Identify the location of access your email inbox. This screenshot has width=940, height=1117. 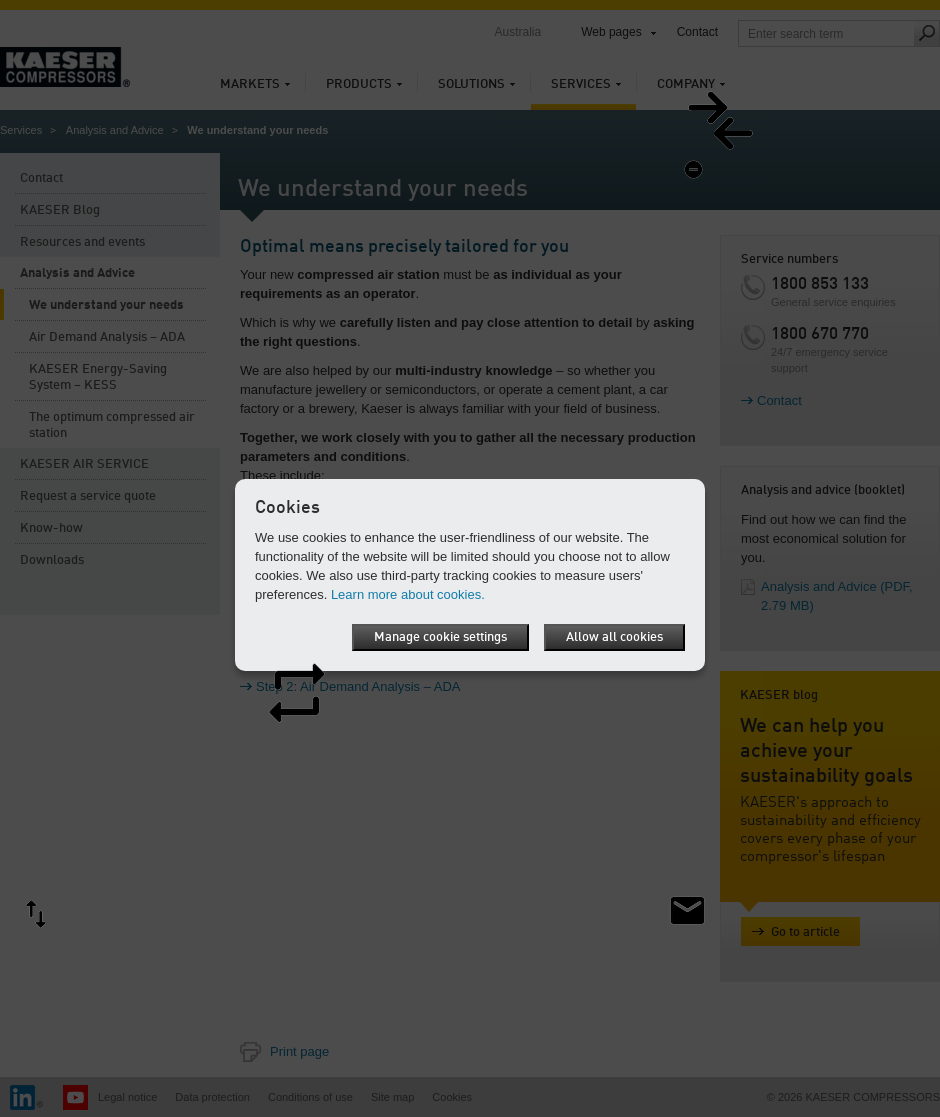
(687, 910).